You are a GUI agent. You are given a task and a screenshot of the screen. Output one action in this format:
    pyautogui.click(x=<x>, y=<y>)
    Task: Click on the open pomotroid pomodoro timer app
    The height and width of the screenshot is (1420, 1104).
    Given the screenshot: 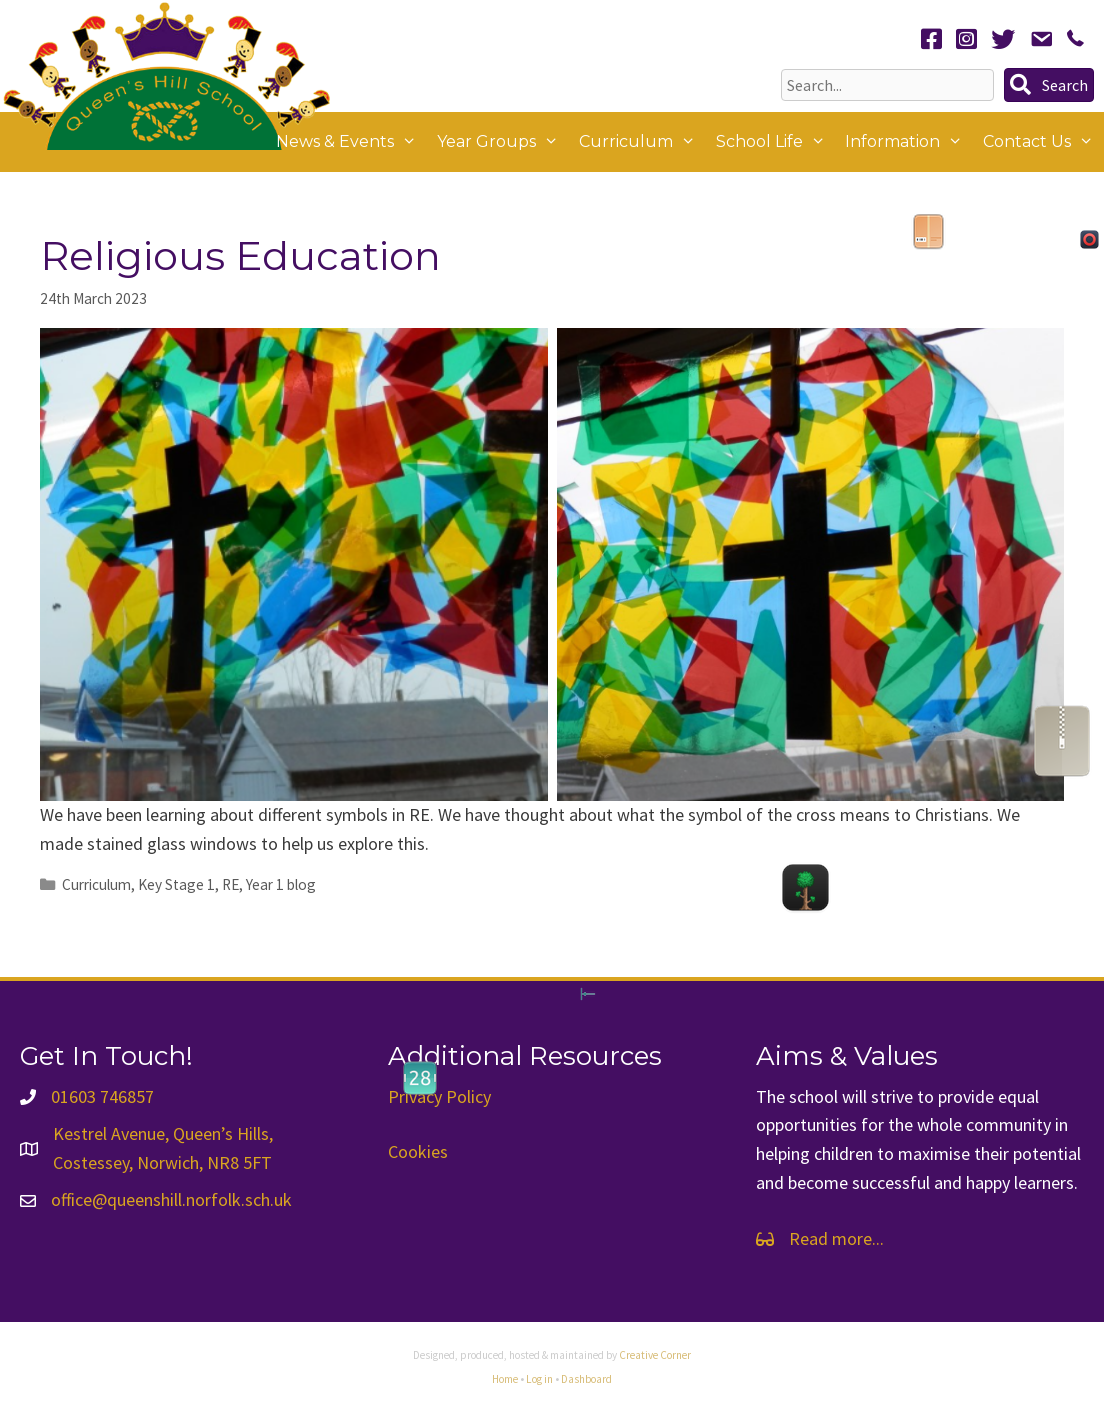 What is the action you would take?
    pyautogui.click(x=1089, y=239)
    